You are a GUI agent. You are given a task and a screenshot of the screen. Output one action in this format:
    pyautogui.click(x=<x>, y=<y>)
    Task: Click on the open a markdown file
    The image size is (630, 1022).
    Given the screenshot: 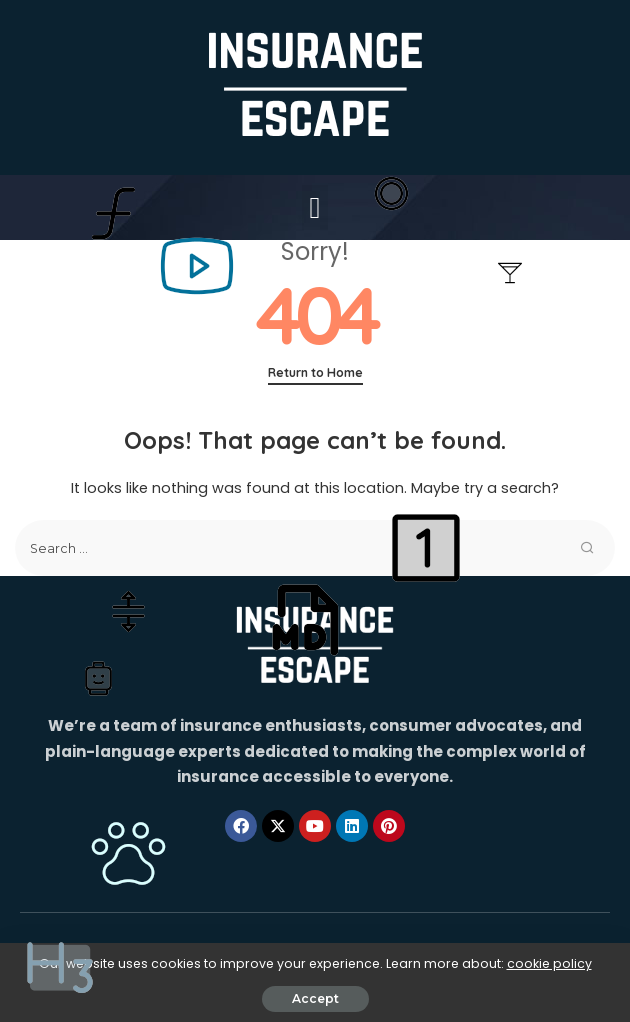 What is the action you would take?
    pyautogui.click(x=308, y=620)
    